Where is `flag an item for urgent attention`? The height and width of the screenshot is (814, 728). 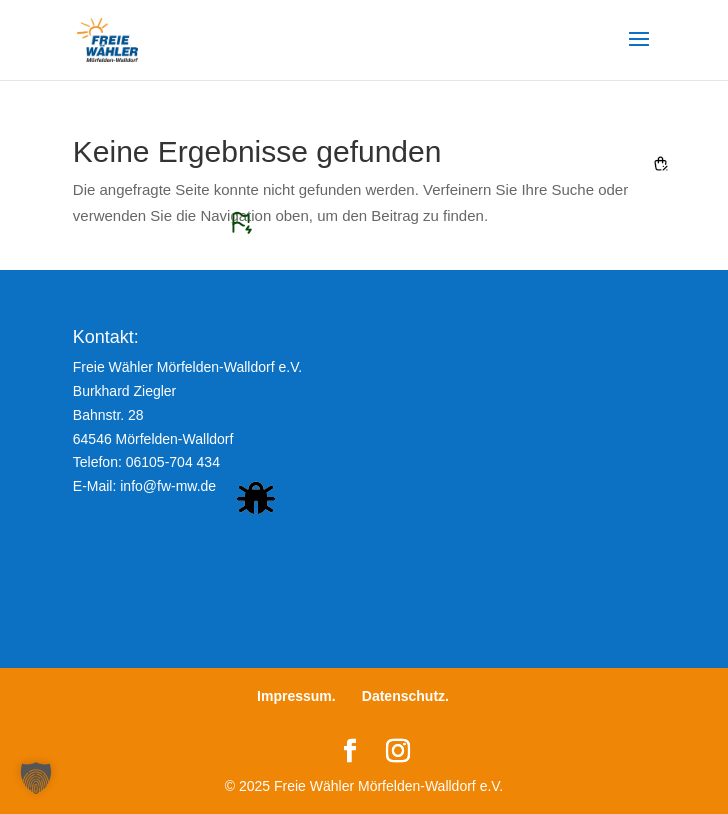
flag an item for urgent attention is located at coordinates (241, 222).